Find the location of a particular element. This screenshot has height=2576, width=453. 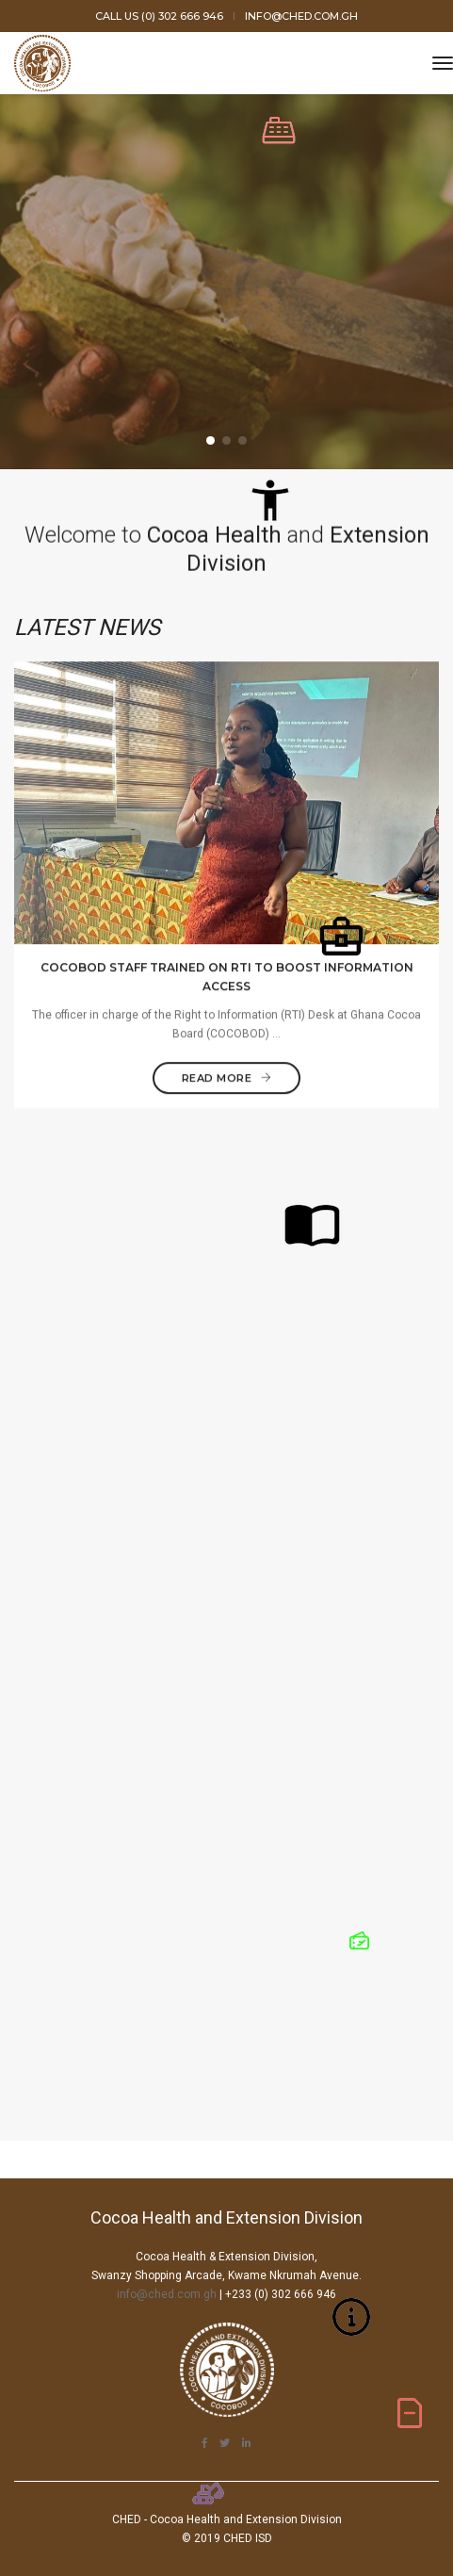

view more information or details is located at coordinates (351, 2317).